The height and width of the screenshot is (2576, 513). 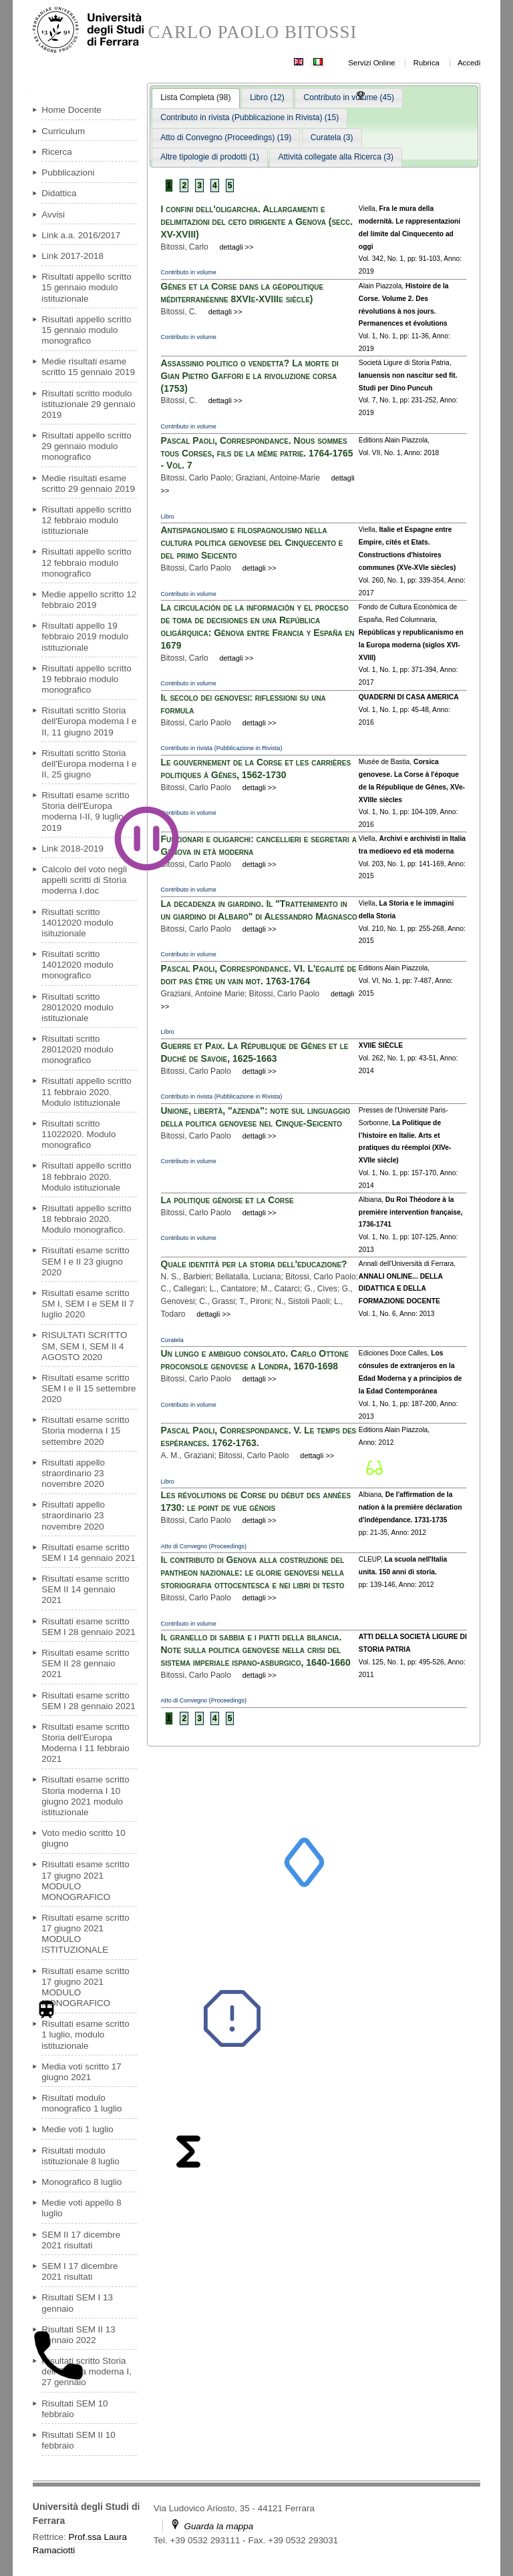 What do you see at coordinates (361, 95) in the screenshot?
I see `view achievements or awards` at bounding box center [361, 95].